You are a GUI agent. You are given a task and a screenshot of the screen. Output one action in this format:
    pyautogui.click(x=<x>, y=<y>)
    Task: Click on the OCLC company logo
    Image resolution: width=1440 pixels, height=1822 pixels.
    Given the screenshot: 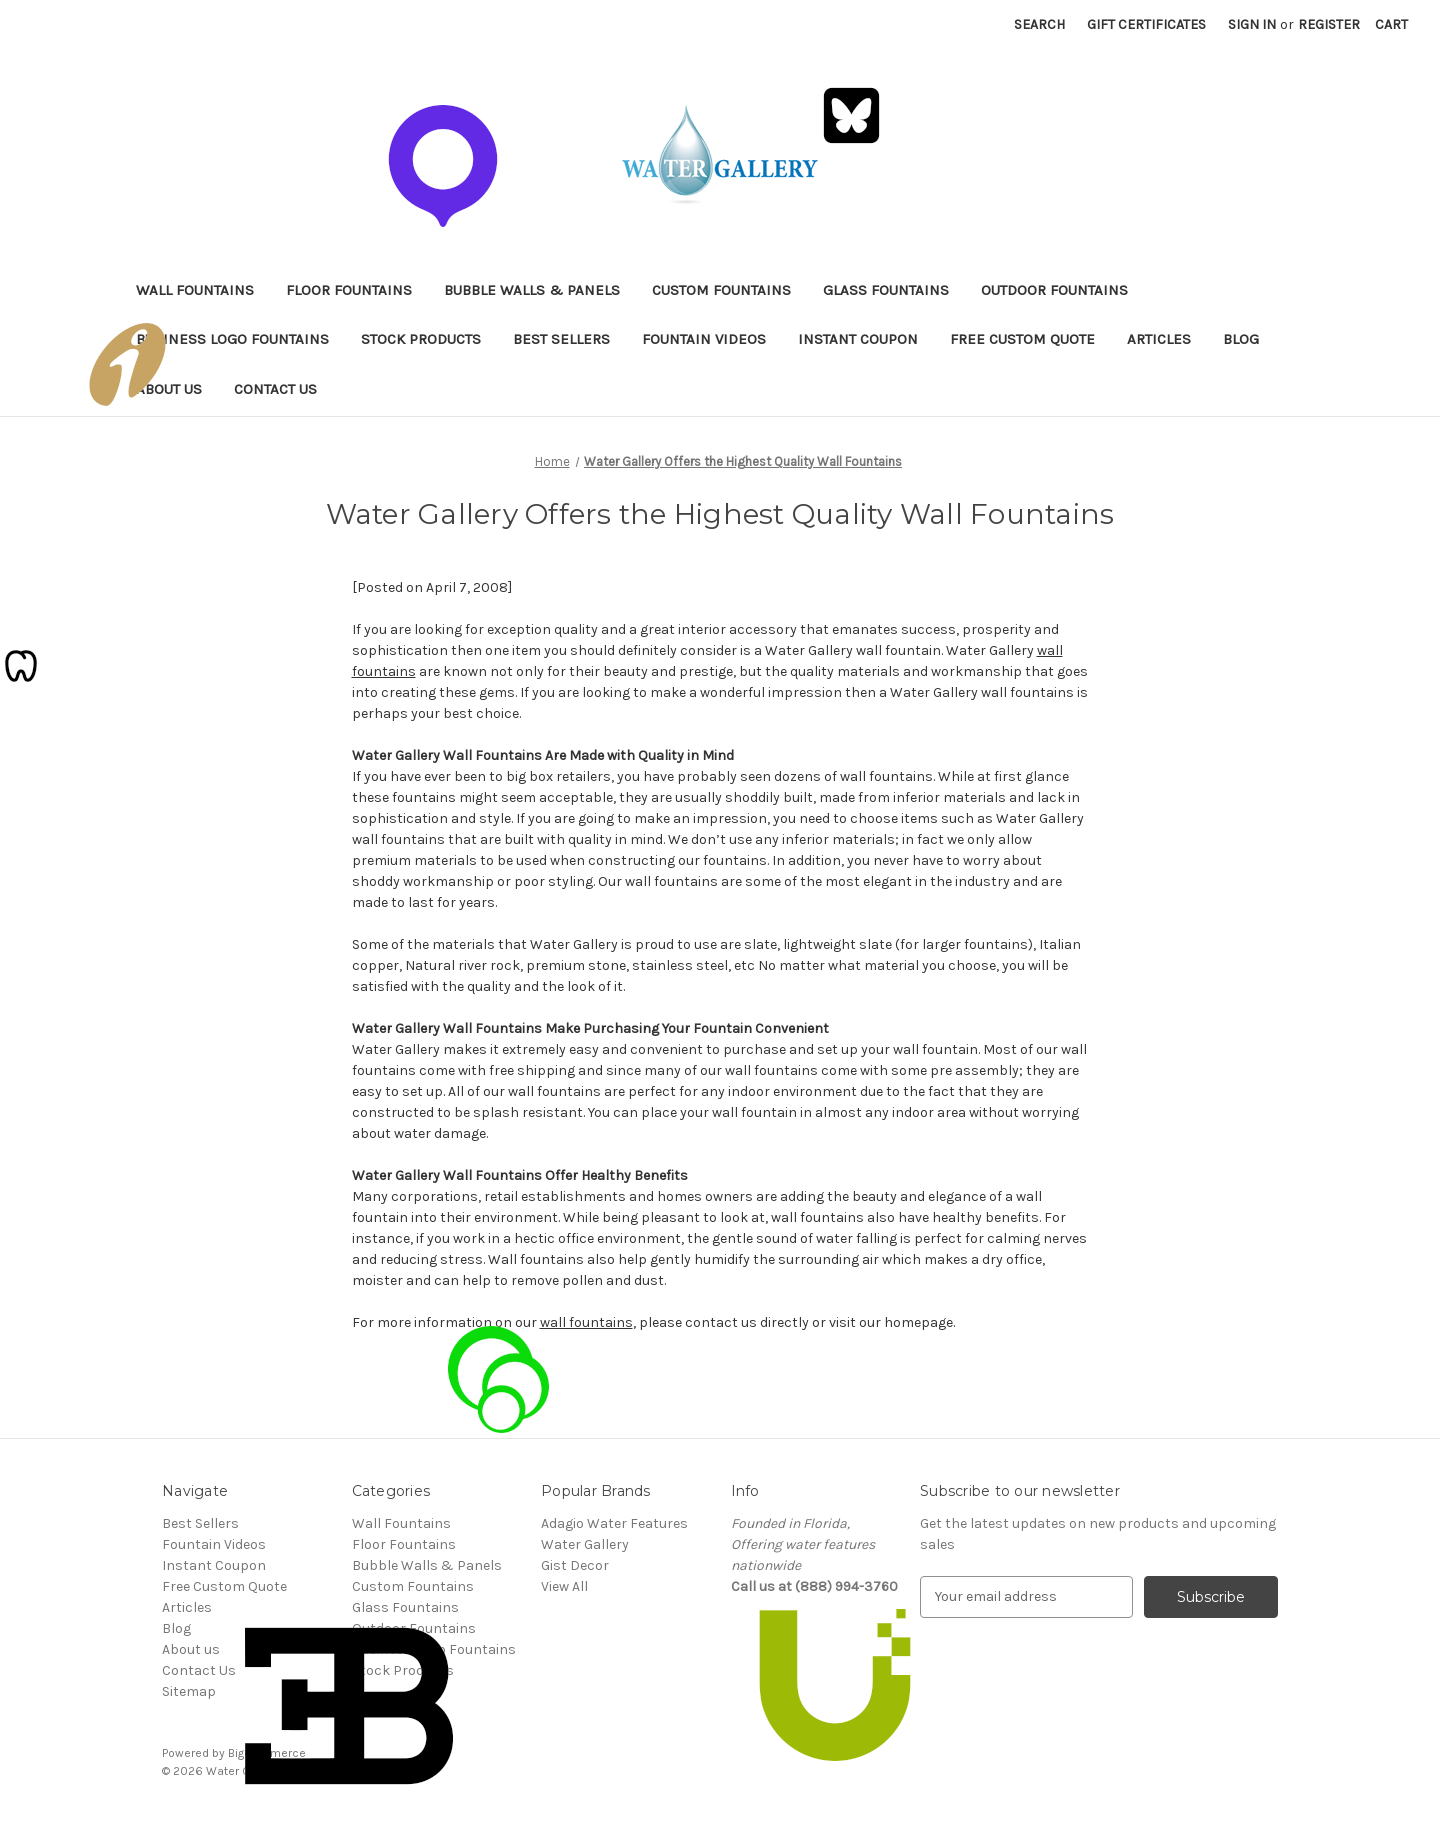 What is the action you would take?
    pyautogui.click(x=498, y=1379)
    